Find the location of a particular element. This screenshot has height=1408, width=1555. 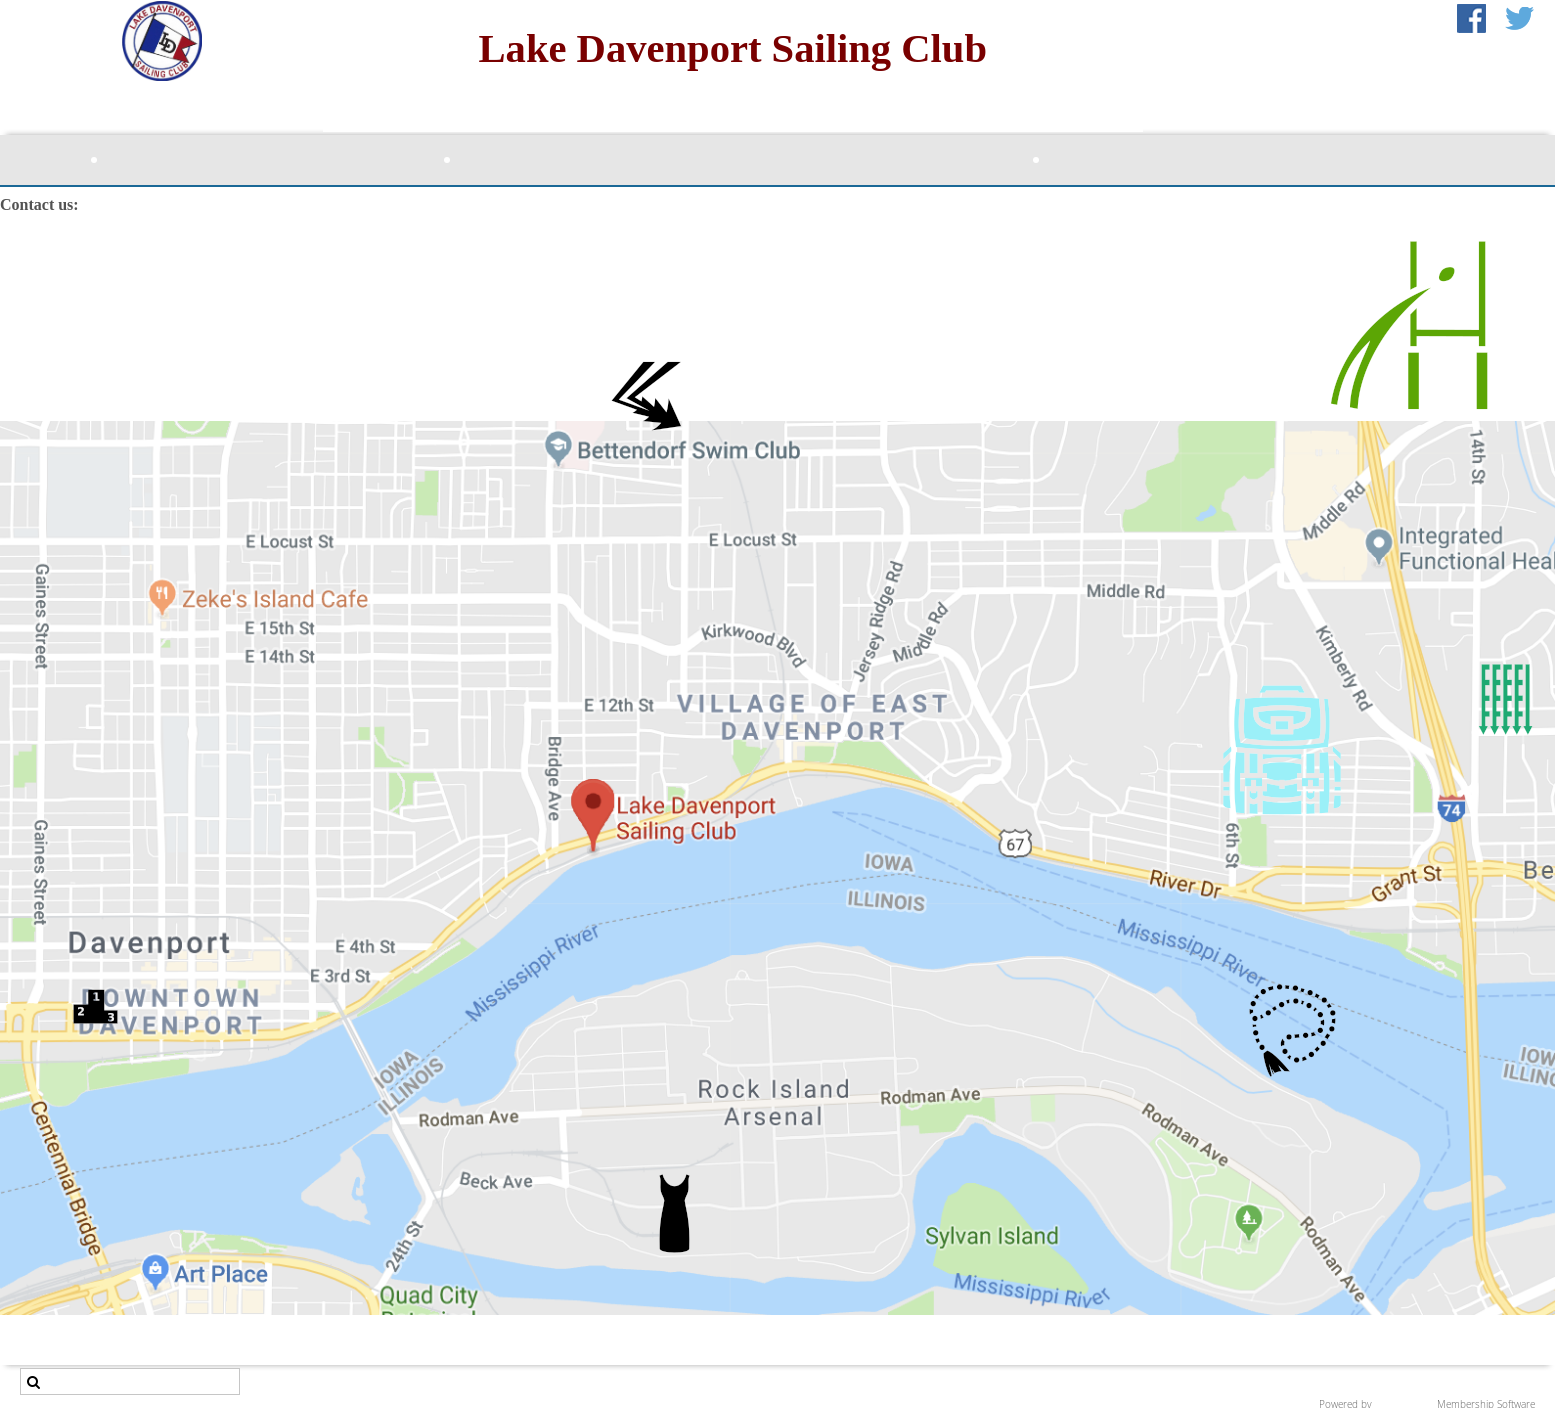

access prayer or meditation features is located at coordinates (1292, 1030).